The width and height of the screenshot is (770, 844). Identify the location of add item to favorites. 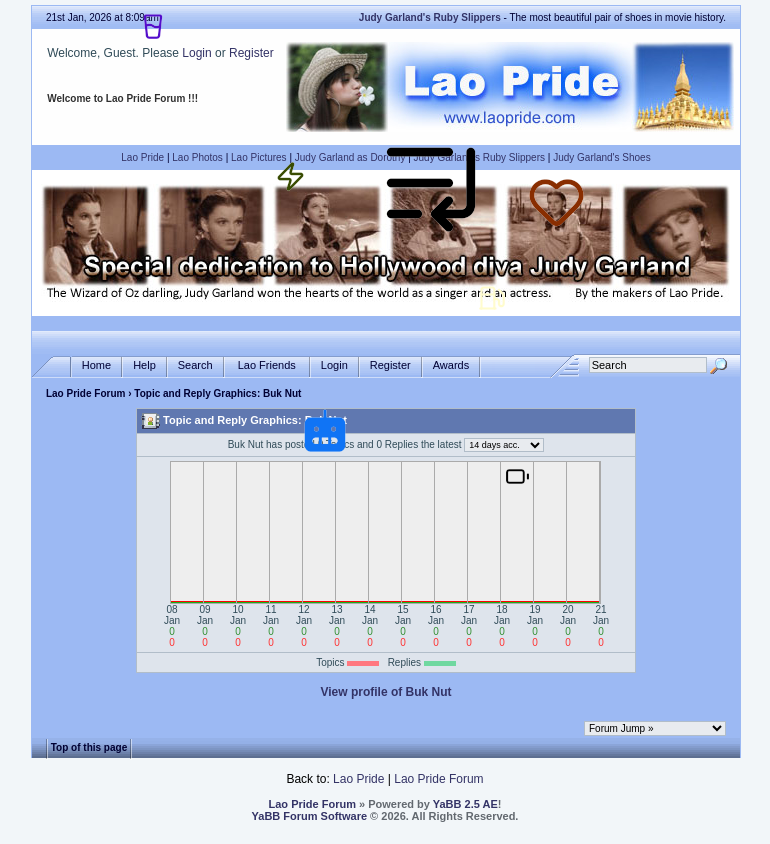
(556, 201).